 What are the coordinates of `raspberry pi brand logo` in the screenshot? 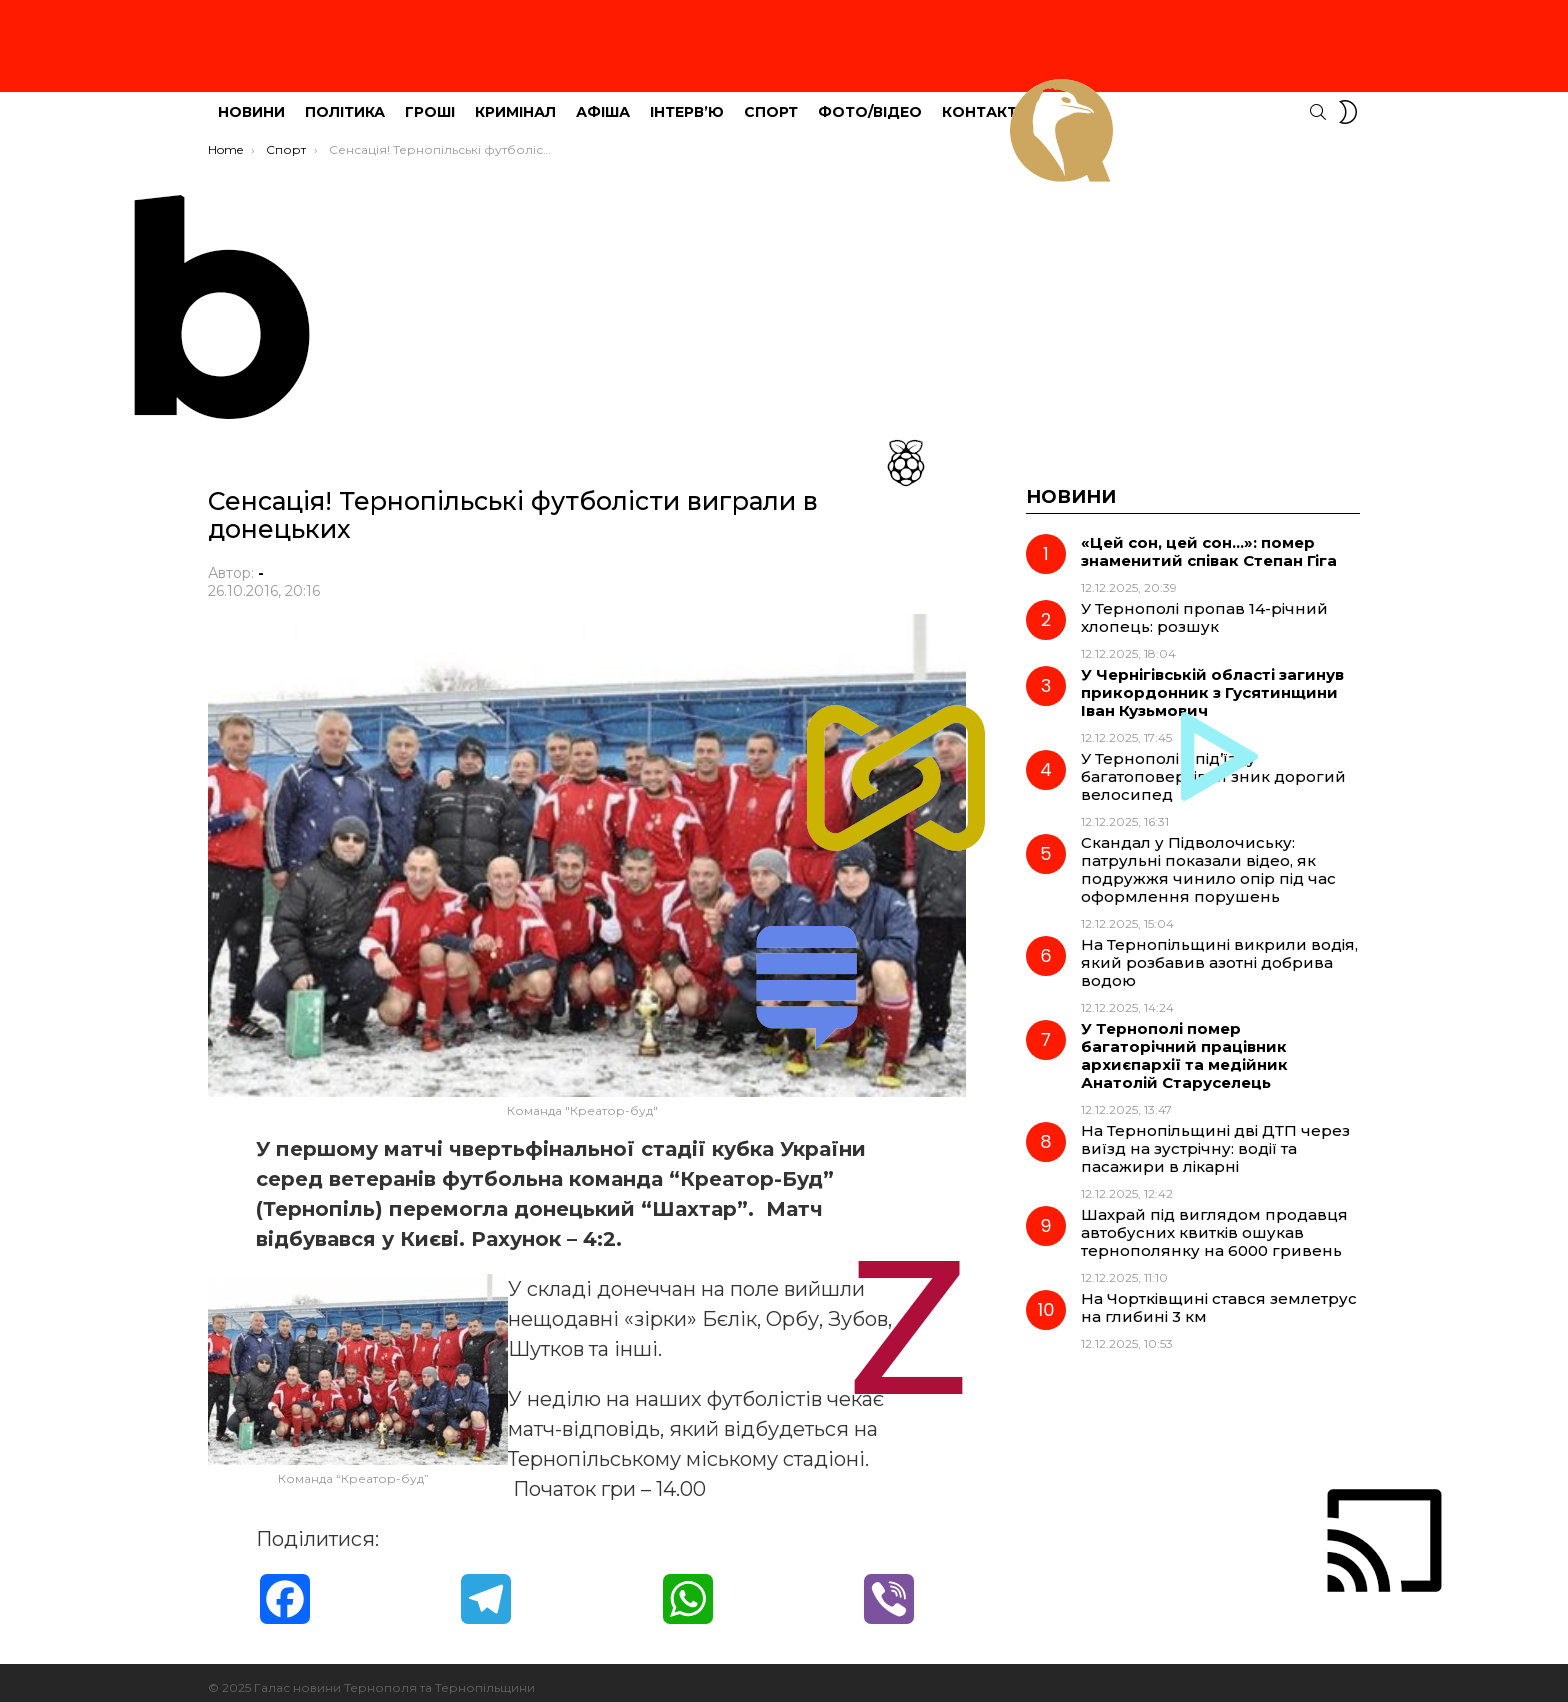 It's located at (906, 463).